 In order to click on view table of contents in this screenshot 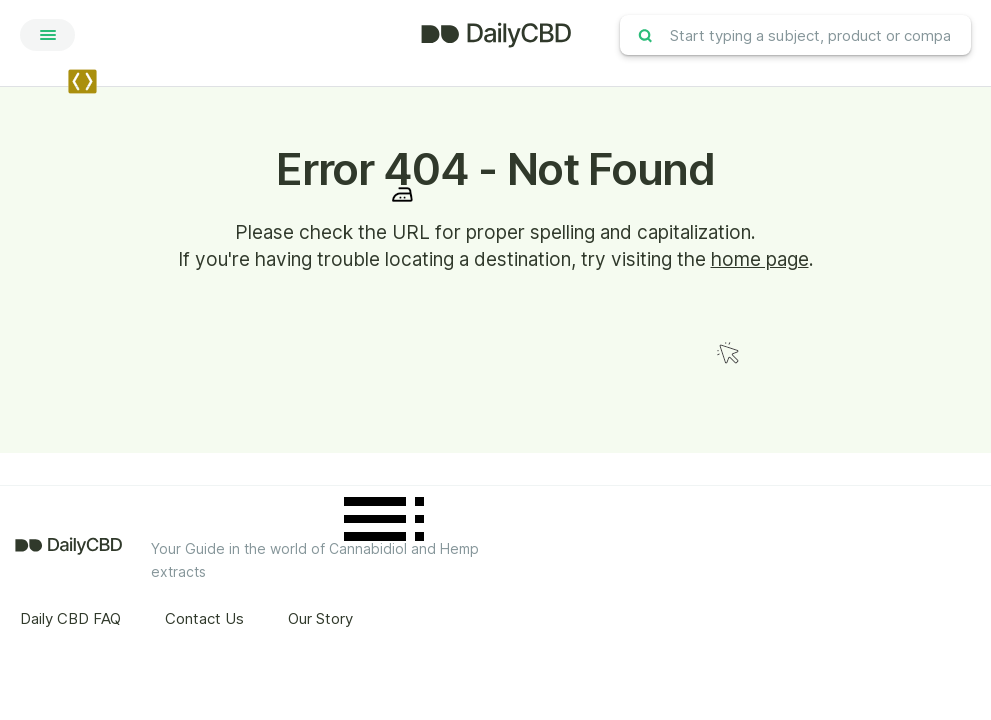, I will do `click(384, 519)`.